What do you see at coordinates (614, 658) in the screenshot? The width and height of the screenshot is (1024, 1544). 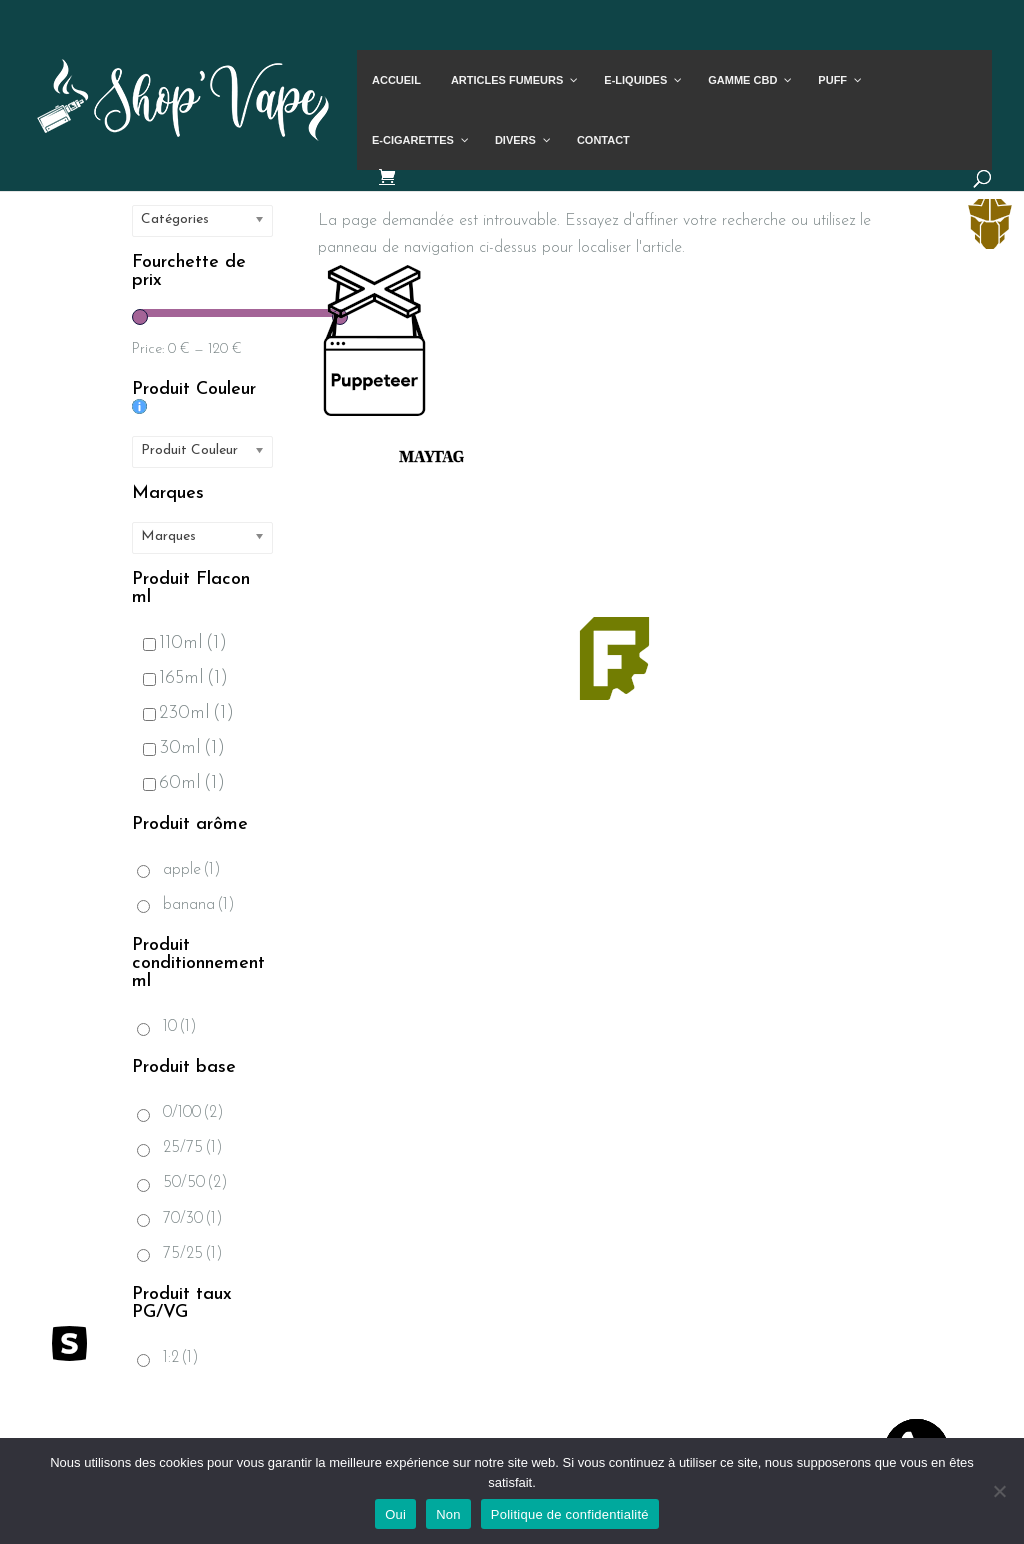 I see `open FreeCAD application` at bounding box center [614, 658].